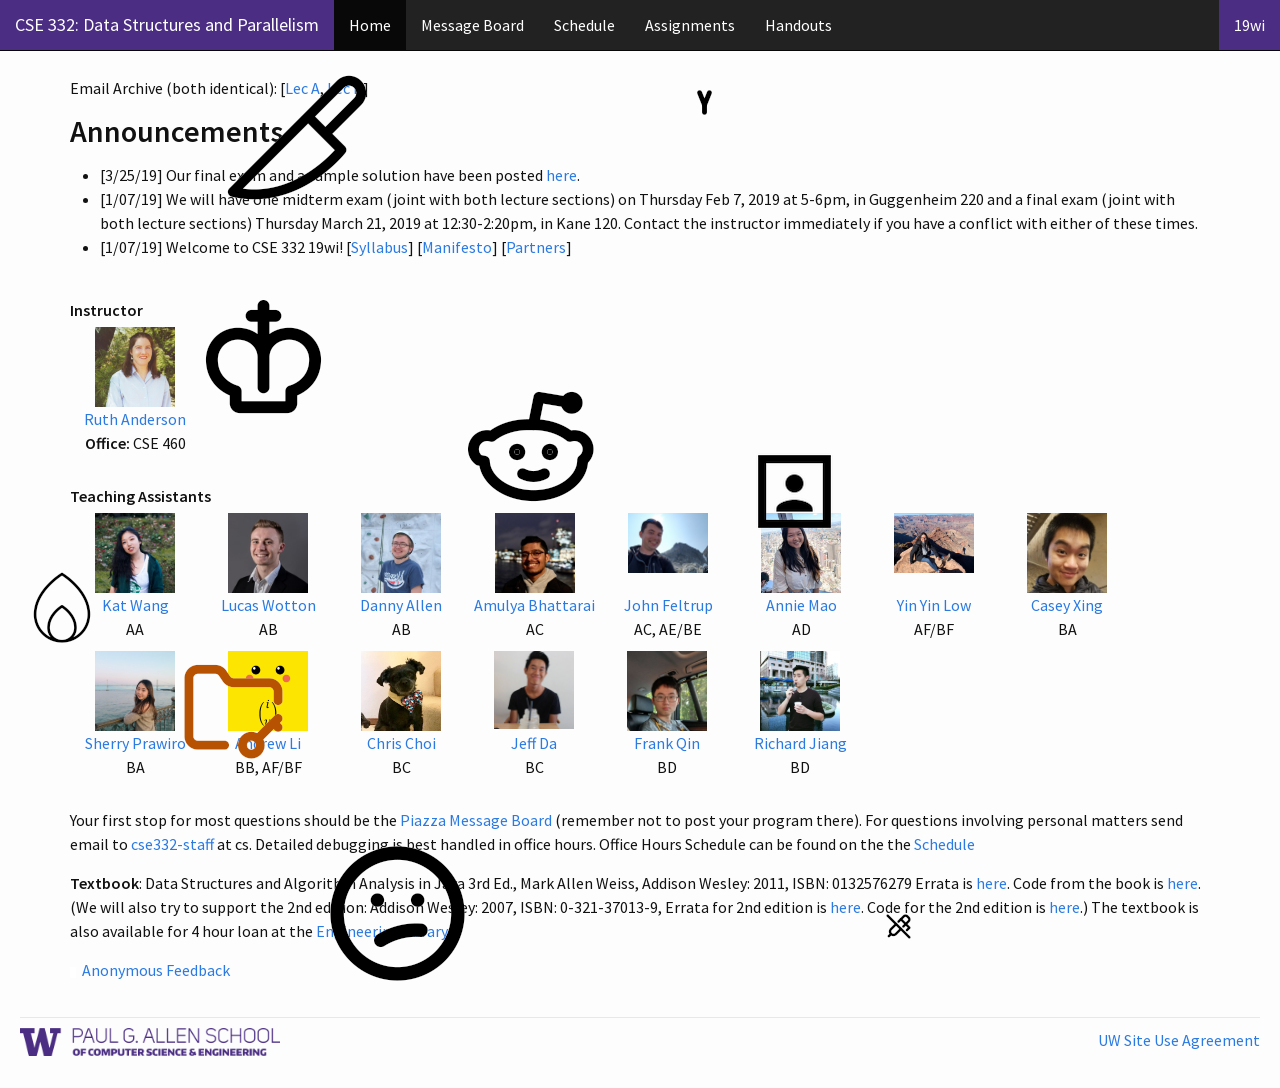  What do you see at coordinates (263, 363) in the screenshot?
I see `indicates premium or royal status` at bounding box center [263, 363].